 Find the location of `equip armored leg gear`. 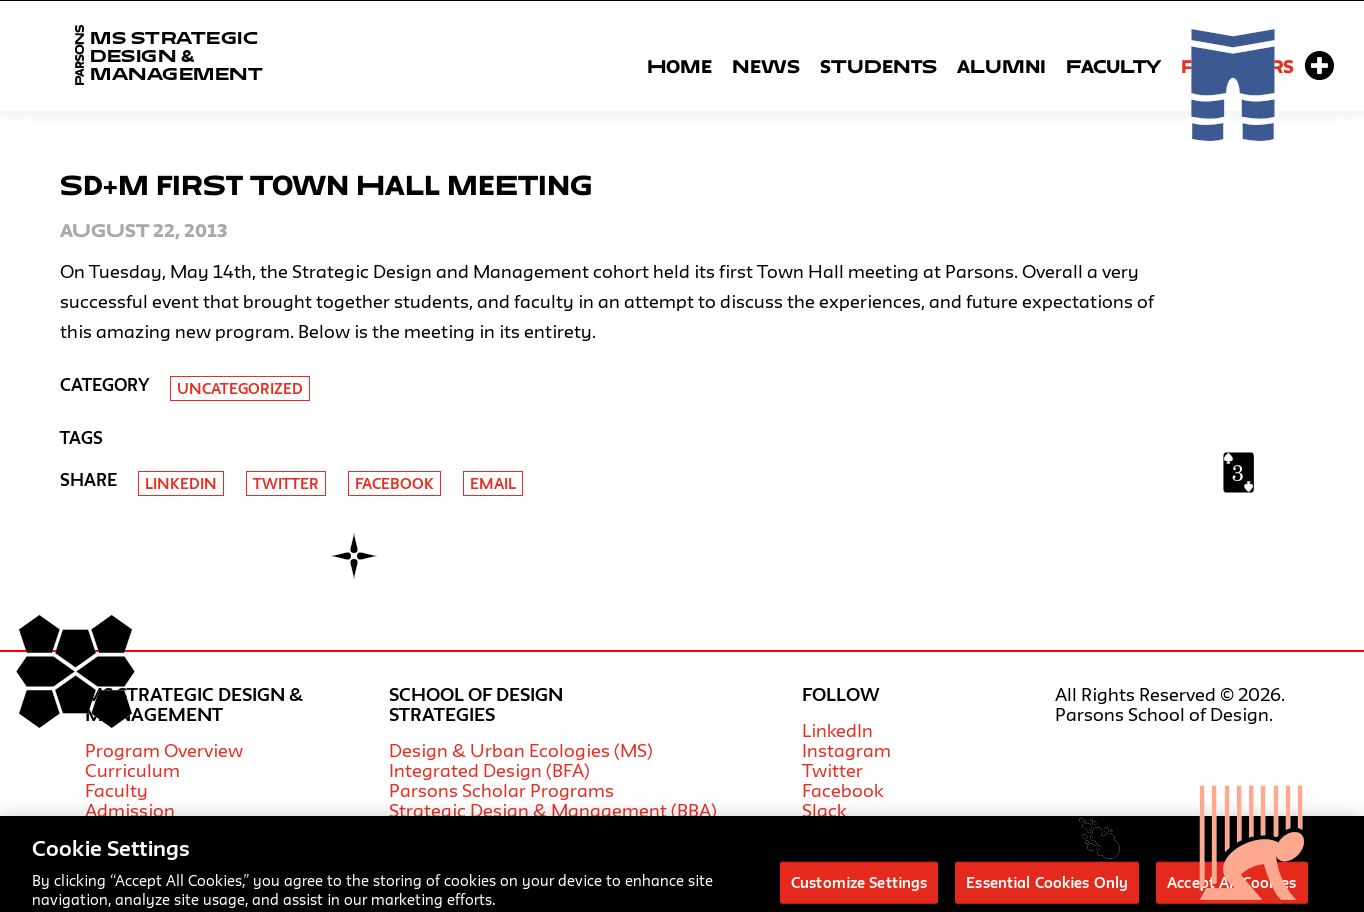

equip armored leg gear is located at coordinates (1233, 85).